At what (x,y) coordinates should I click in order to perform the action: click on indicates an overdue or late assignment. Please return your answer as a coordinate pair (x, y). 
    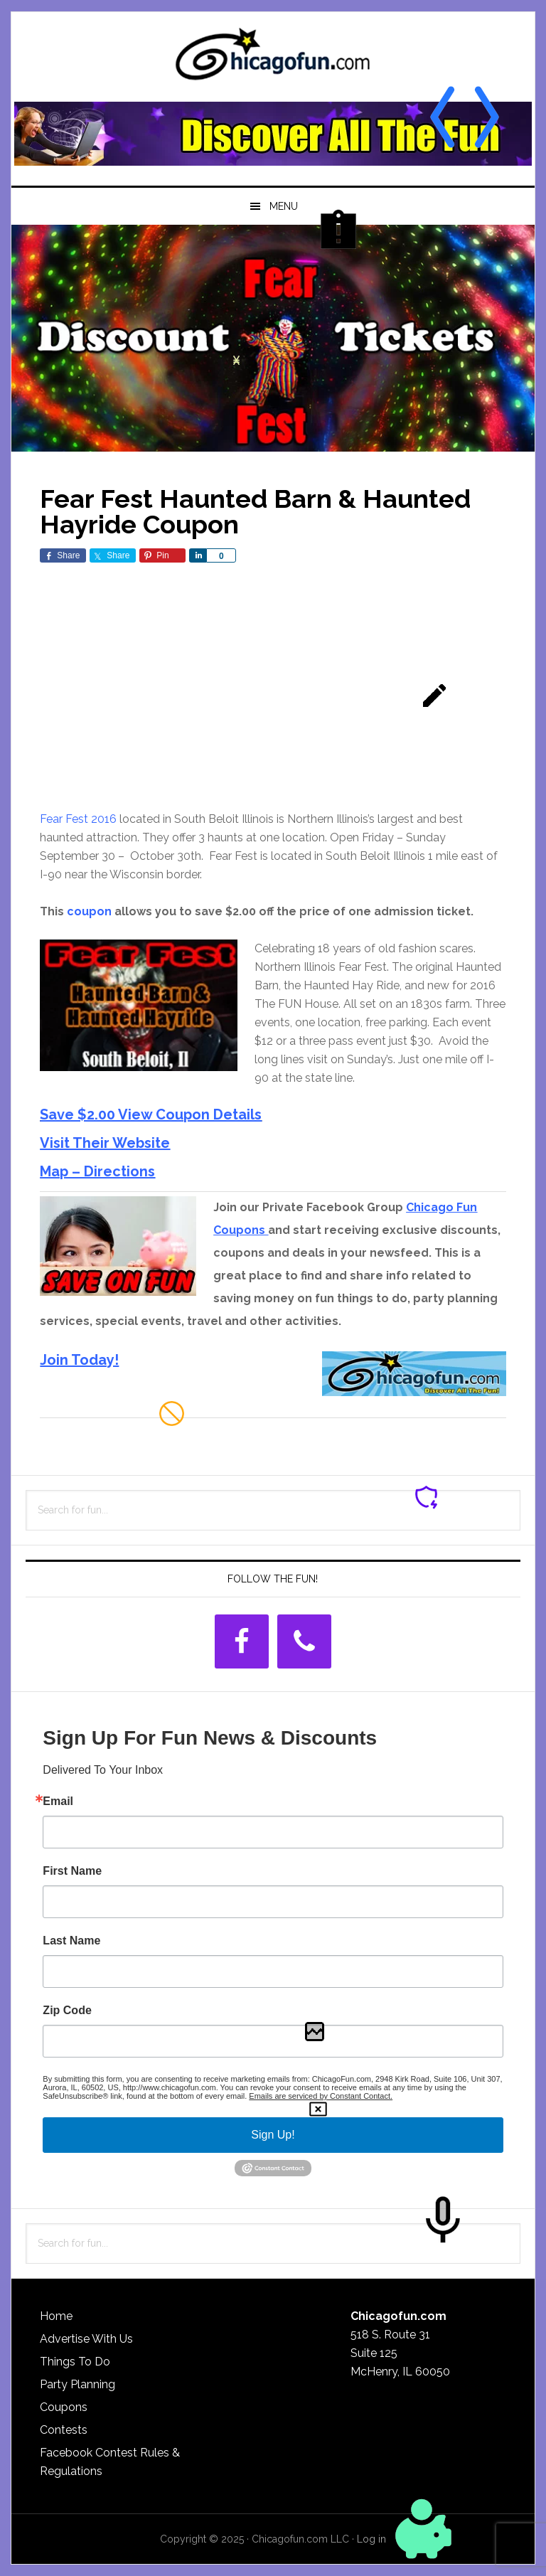
    Looking at the image, I should click on (338, 231).